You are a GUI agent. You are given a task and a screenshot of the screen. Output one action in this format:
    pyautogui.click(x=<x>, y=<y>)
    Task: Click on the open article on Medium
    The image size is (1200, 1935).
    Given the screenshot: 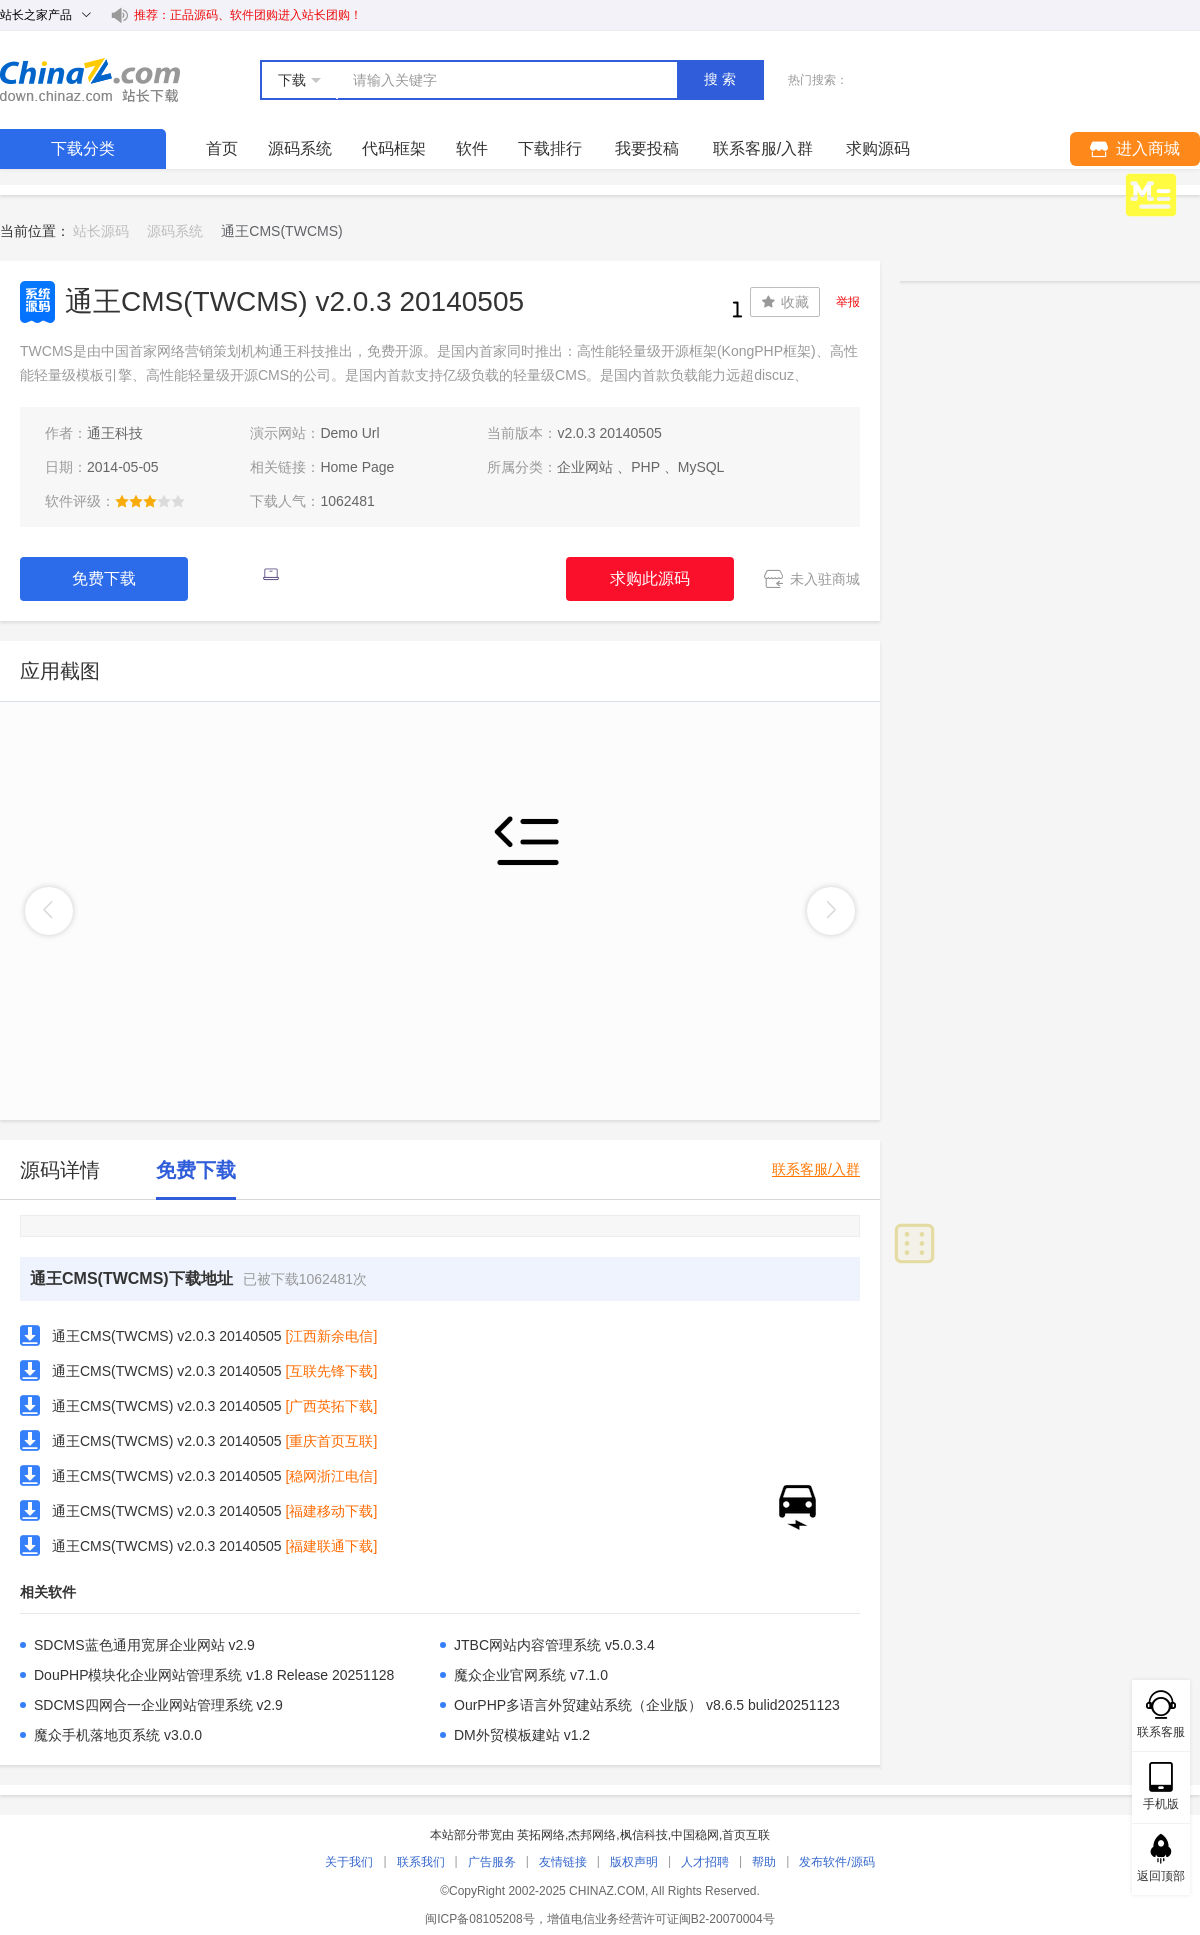 What is the action you would take?
    pyautogui.click(x=1151, y=195)
    